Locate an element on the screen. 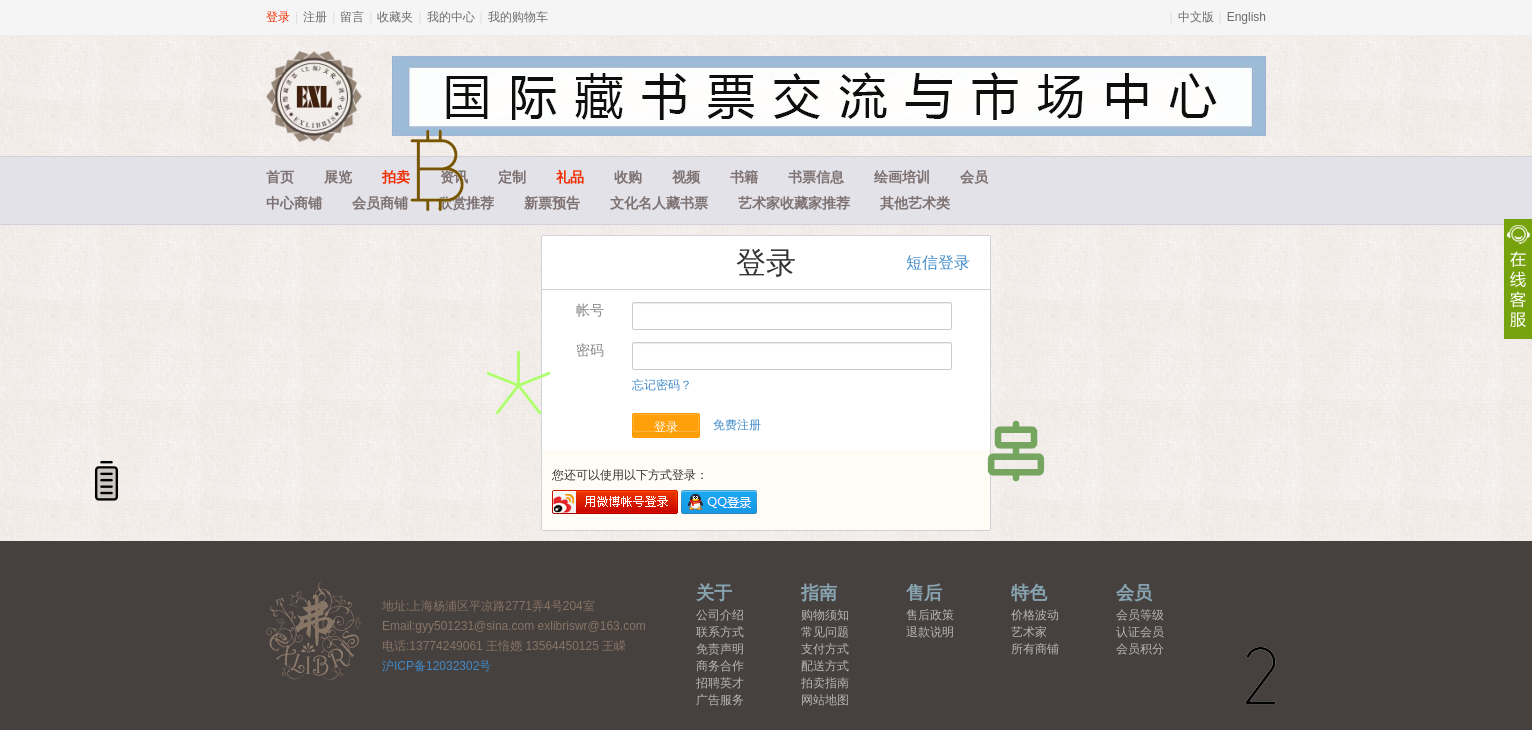 The width and height of the screenshot is (1532, 730). indicates battery is fully charged is located at coordinates (106, 481).